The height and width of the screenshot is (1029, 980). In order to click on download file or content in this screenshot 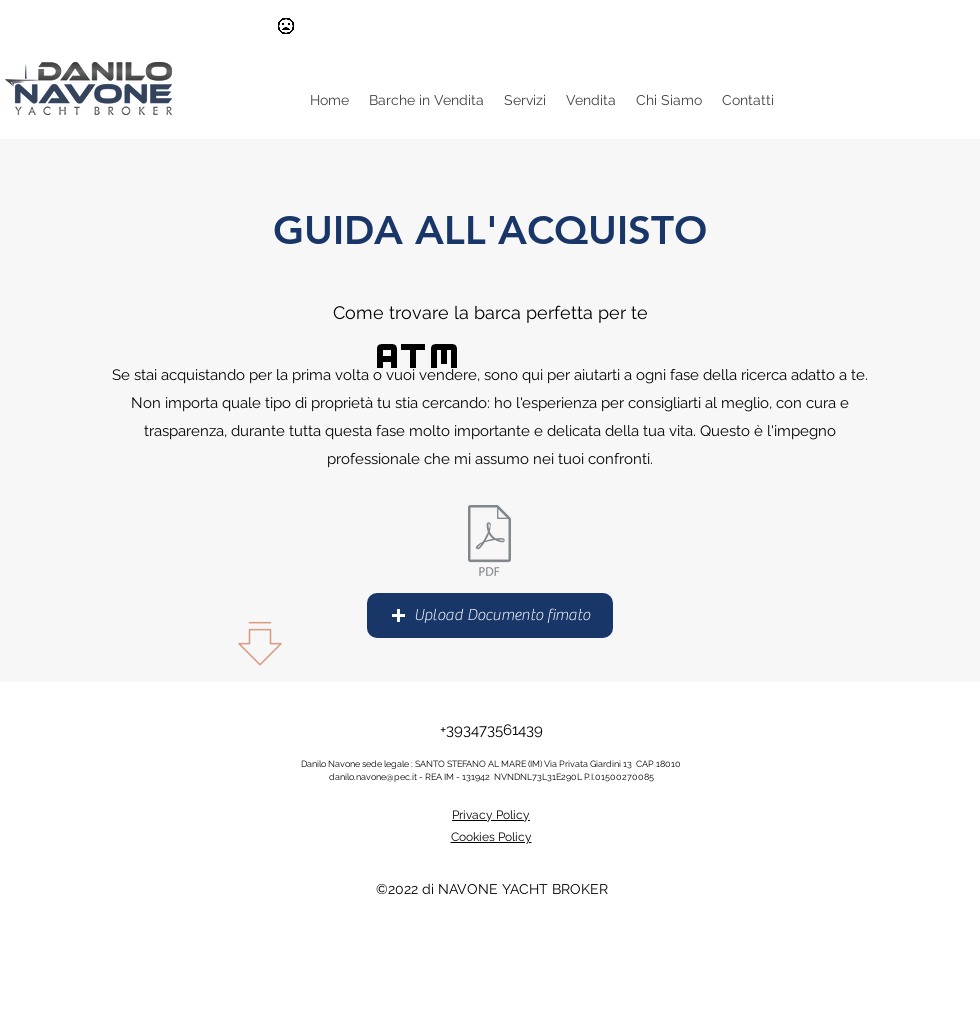, I will do `click(260, 642)`.